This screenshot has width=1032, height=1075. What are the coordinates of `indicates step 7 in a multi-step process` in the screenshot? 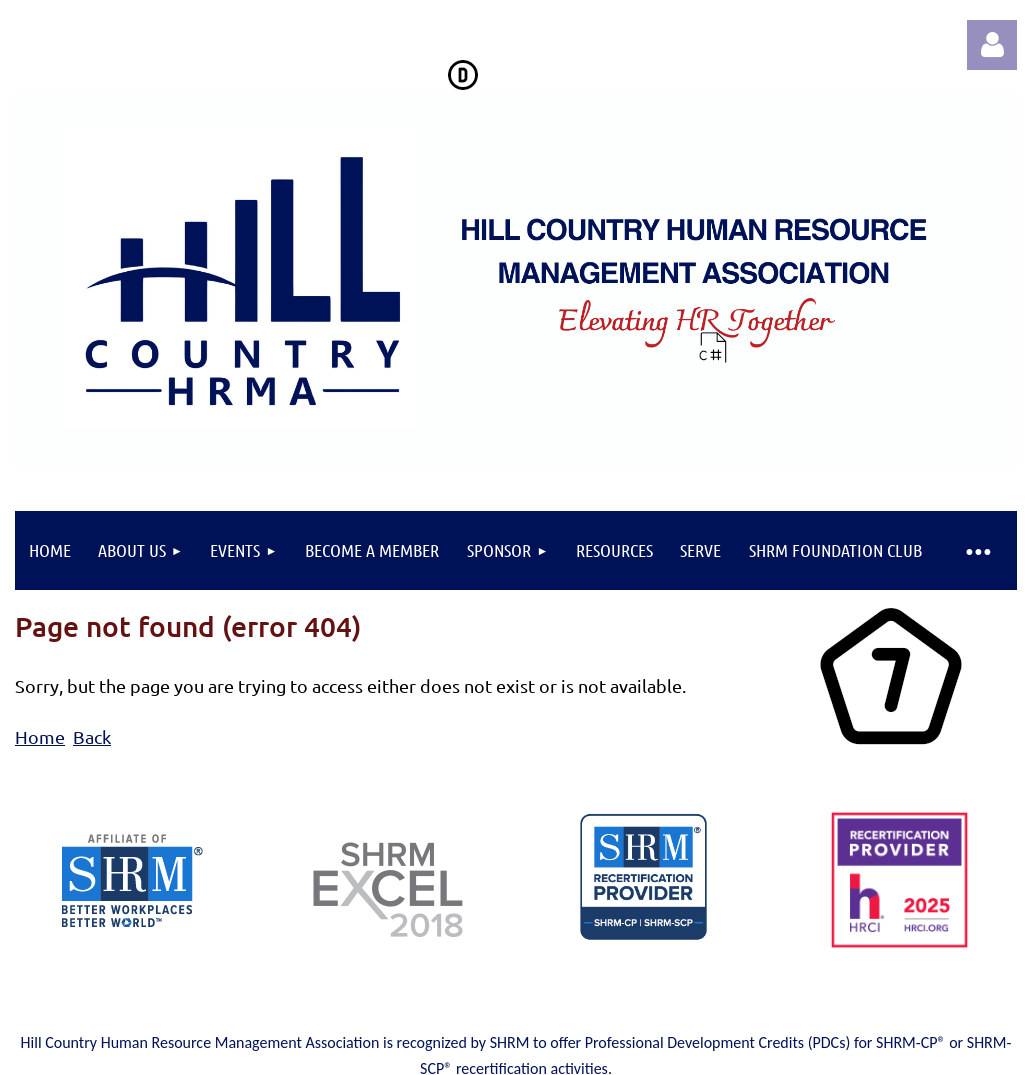 It's located at (891, 680).